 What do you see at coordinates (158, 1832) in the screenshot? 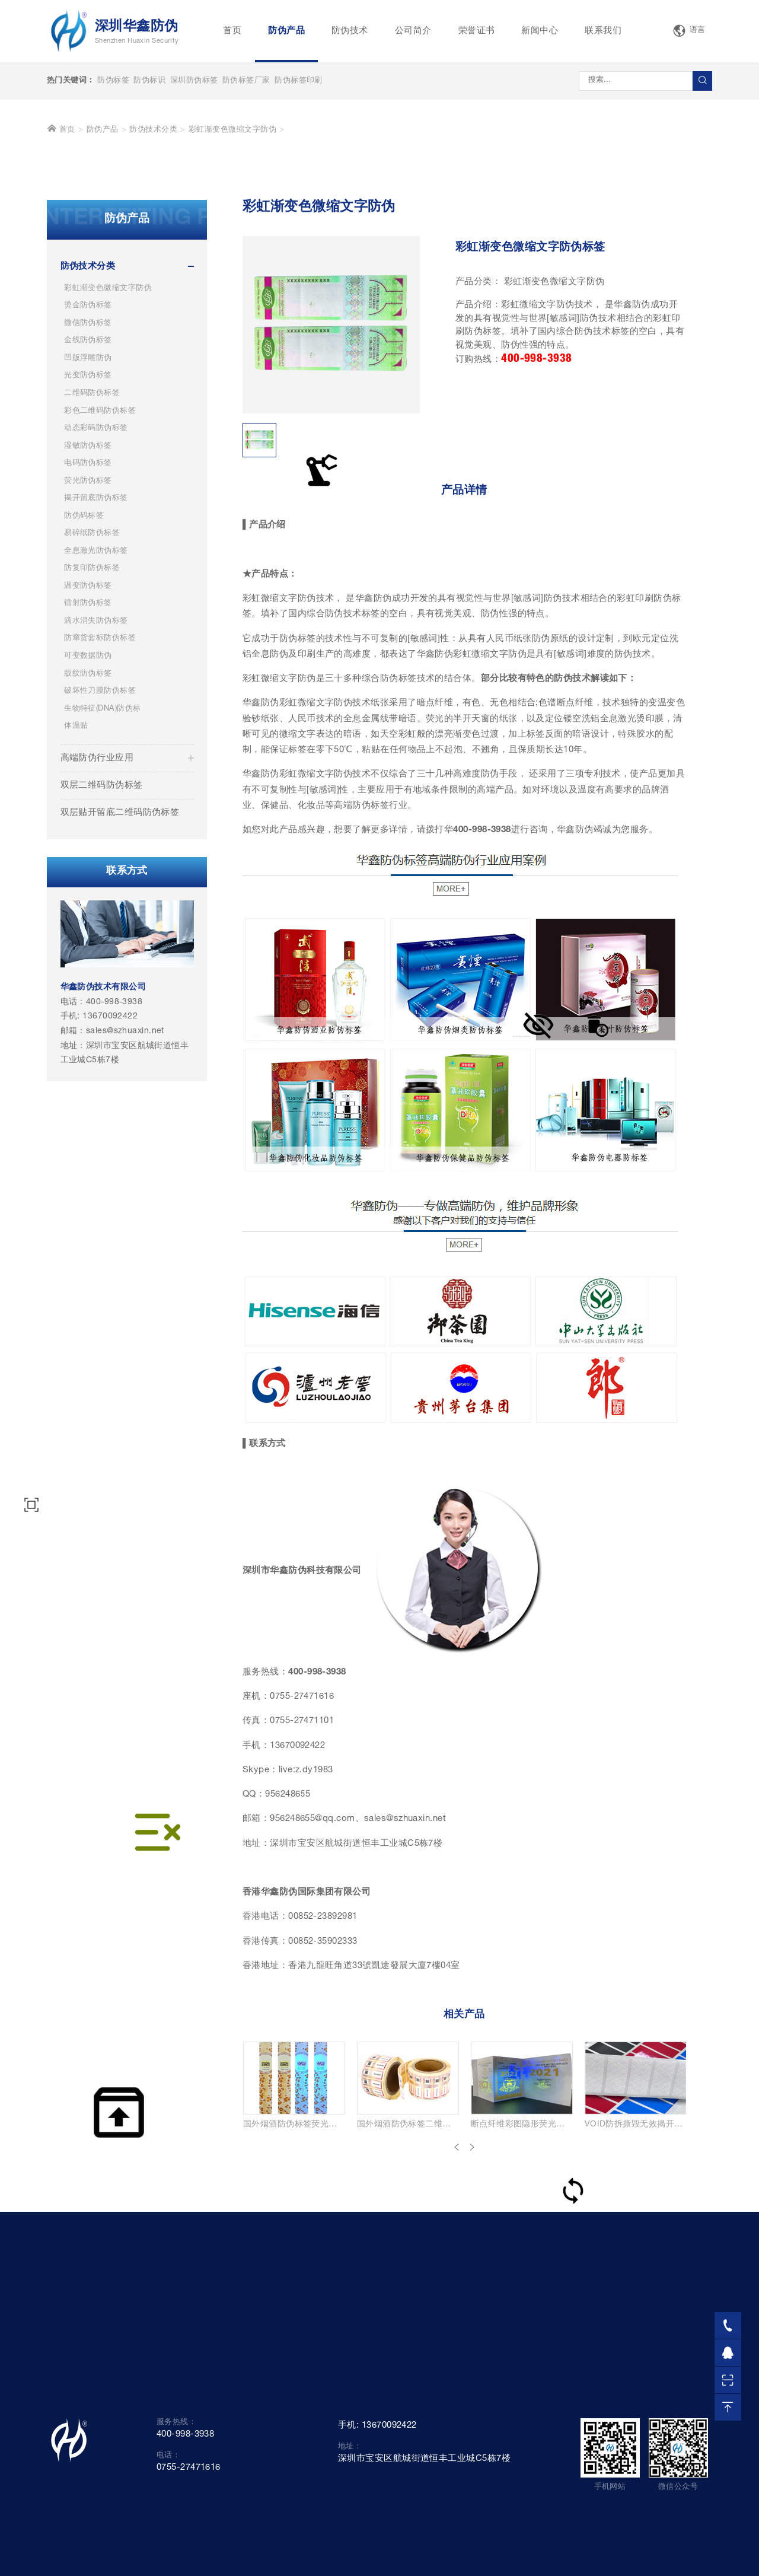
I see `remove item from list` at bounding box center [158, 1832].